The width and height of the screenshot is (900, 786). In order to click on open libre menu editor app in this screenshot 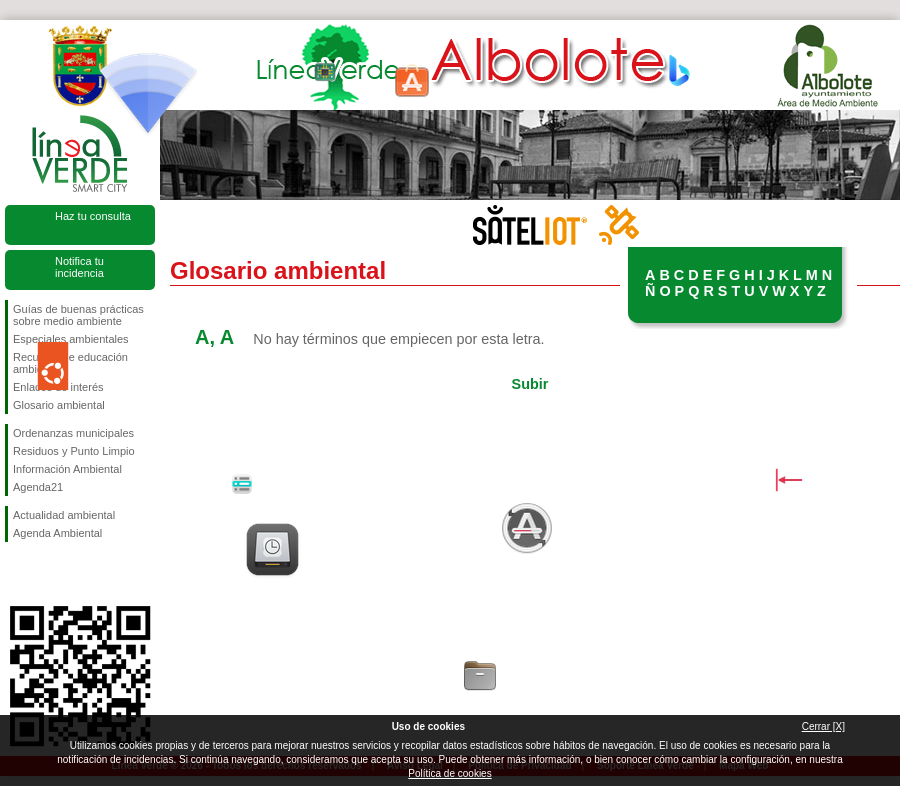, I will do `click(242, 484)`.